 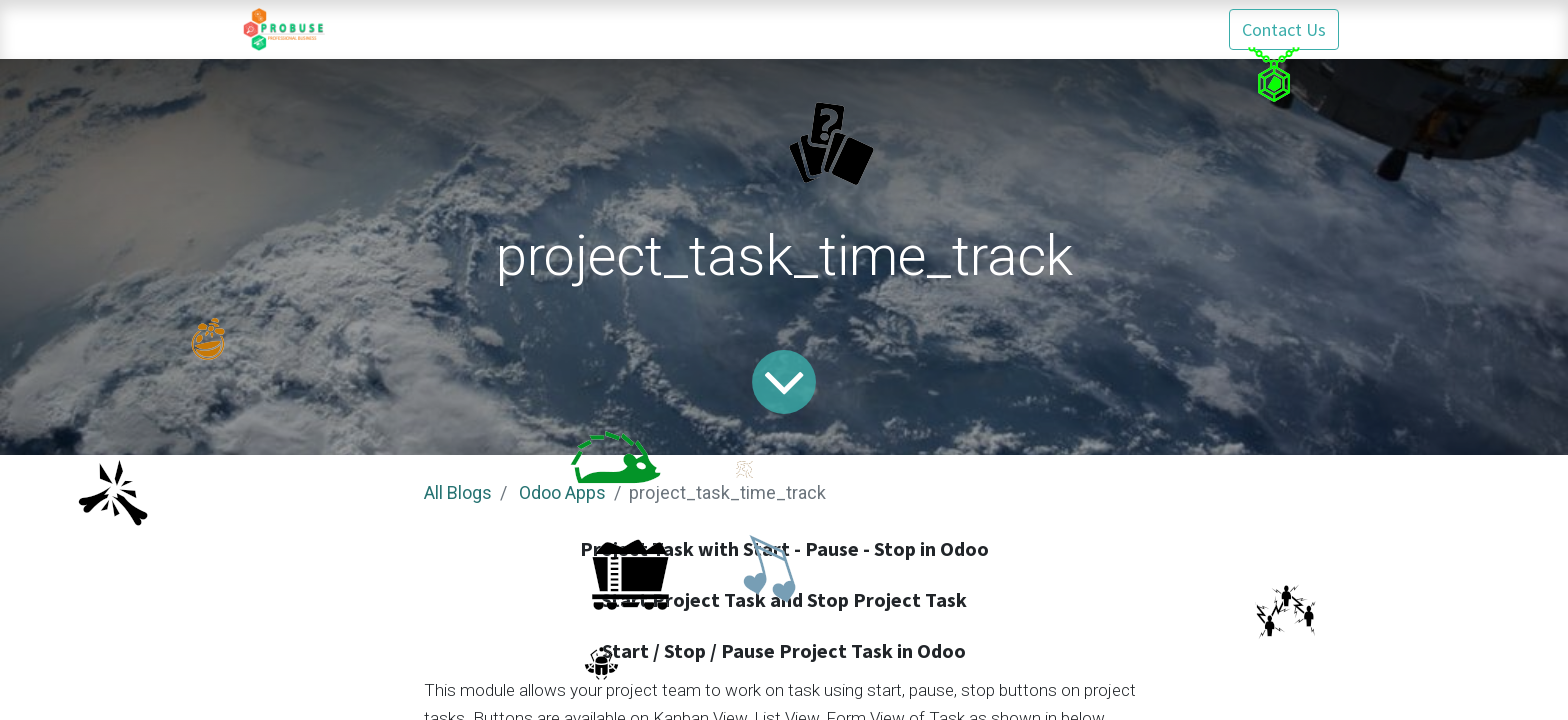 What do you see at coordinates (1274, 74) in the screenshot?
I see `view jewelry or accessories inventory` at bounding box center [1274, 74].